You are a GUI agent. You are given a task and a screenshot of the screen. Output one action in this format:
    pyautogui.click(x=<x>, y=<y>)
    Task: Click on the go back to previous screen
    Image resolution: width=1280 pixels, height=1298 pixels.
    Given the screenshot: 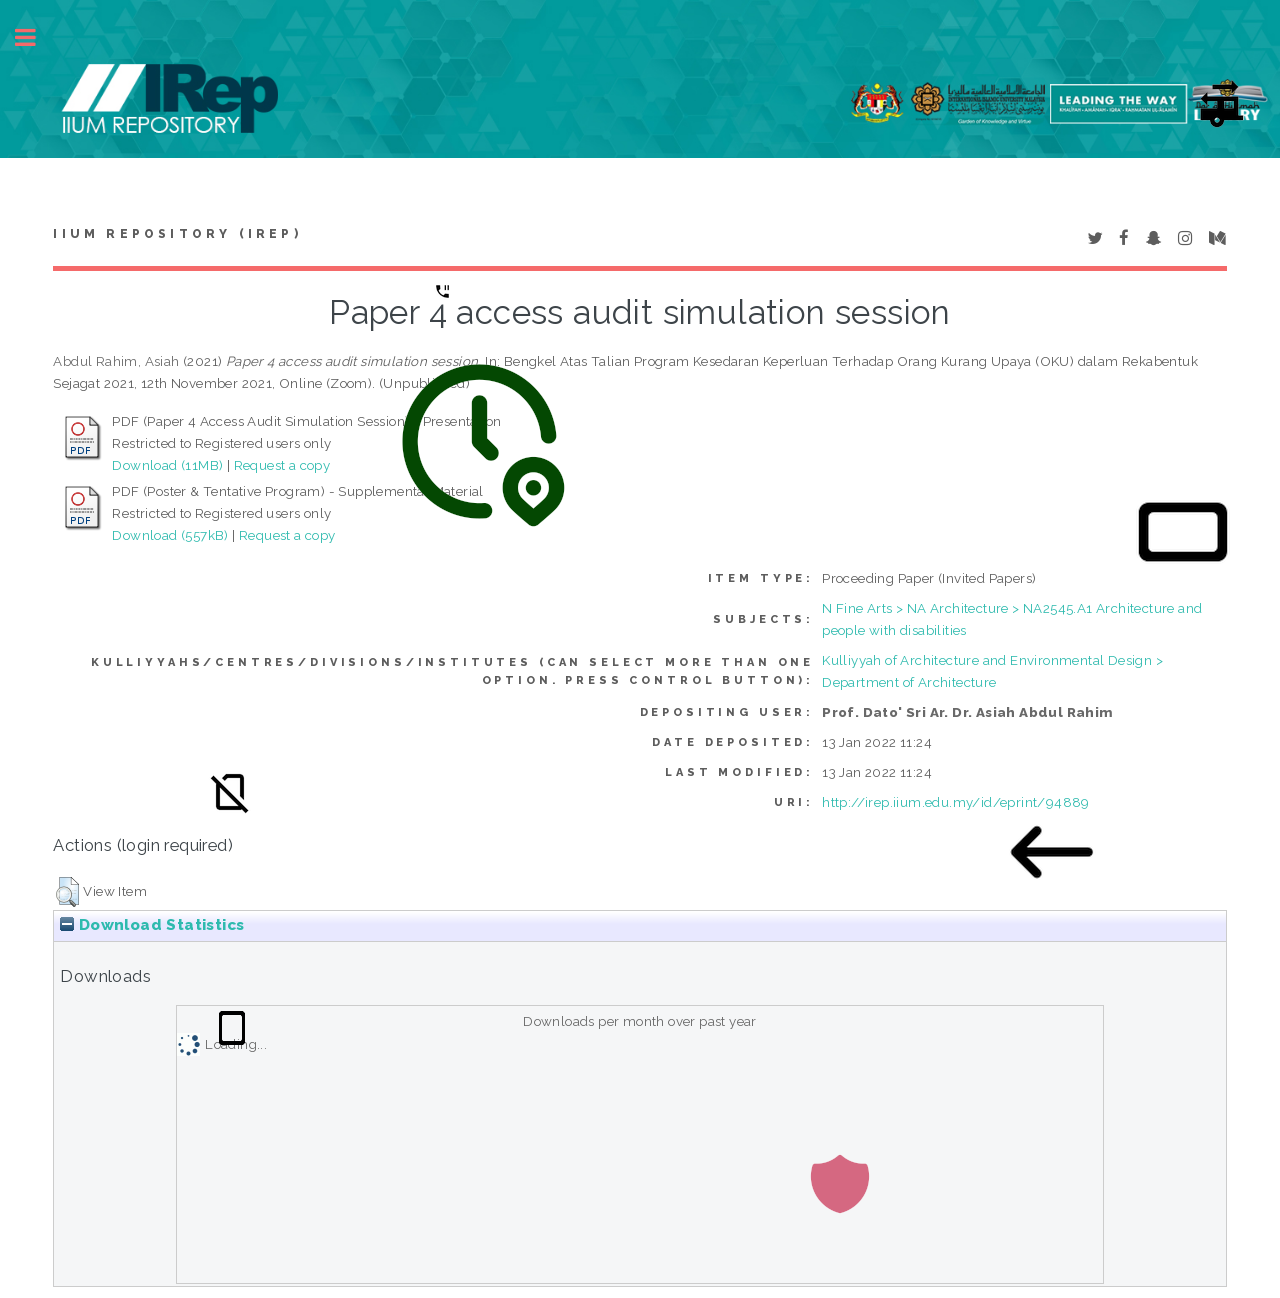 What is the action you would take?
    pyautogui.click(x=1051, y=852)
    